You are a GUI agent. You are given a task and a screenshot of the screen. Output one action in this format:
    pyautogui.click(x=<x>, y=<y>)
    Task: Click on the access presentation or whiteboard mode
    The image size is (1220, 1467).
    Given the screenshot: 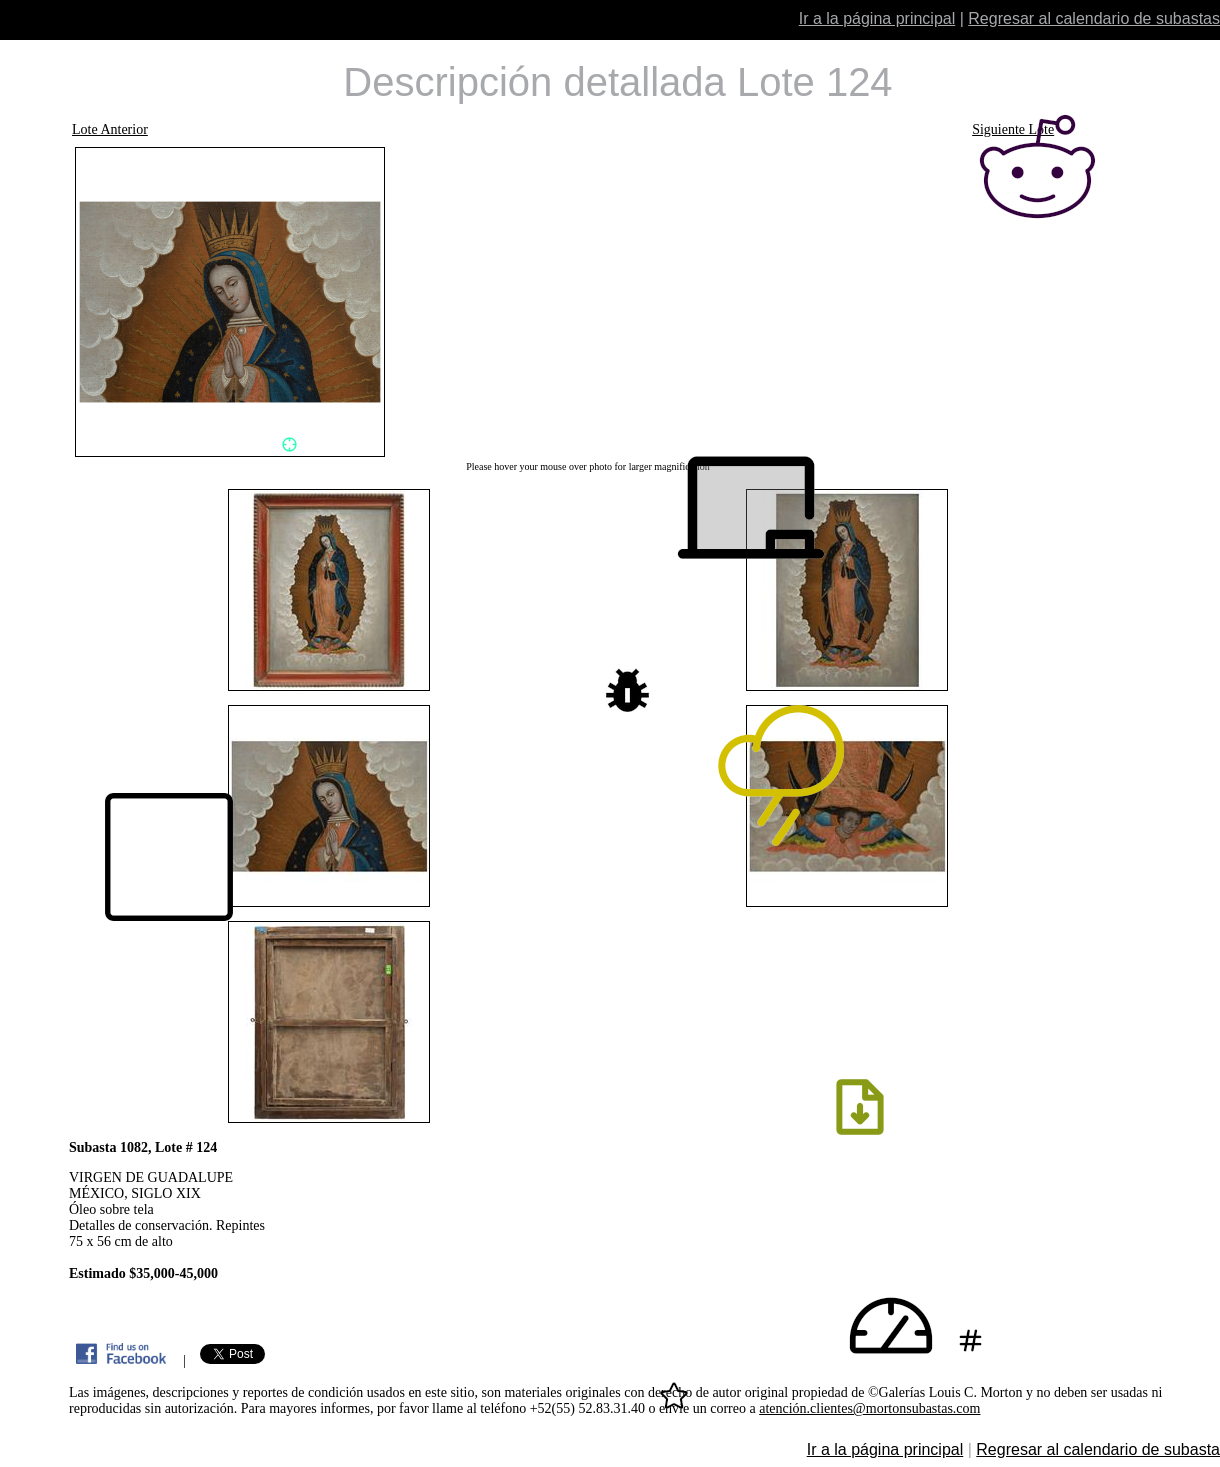 What is the action you would take?
    pyautogui.click(x=751, y=510)
    